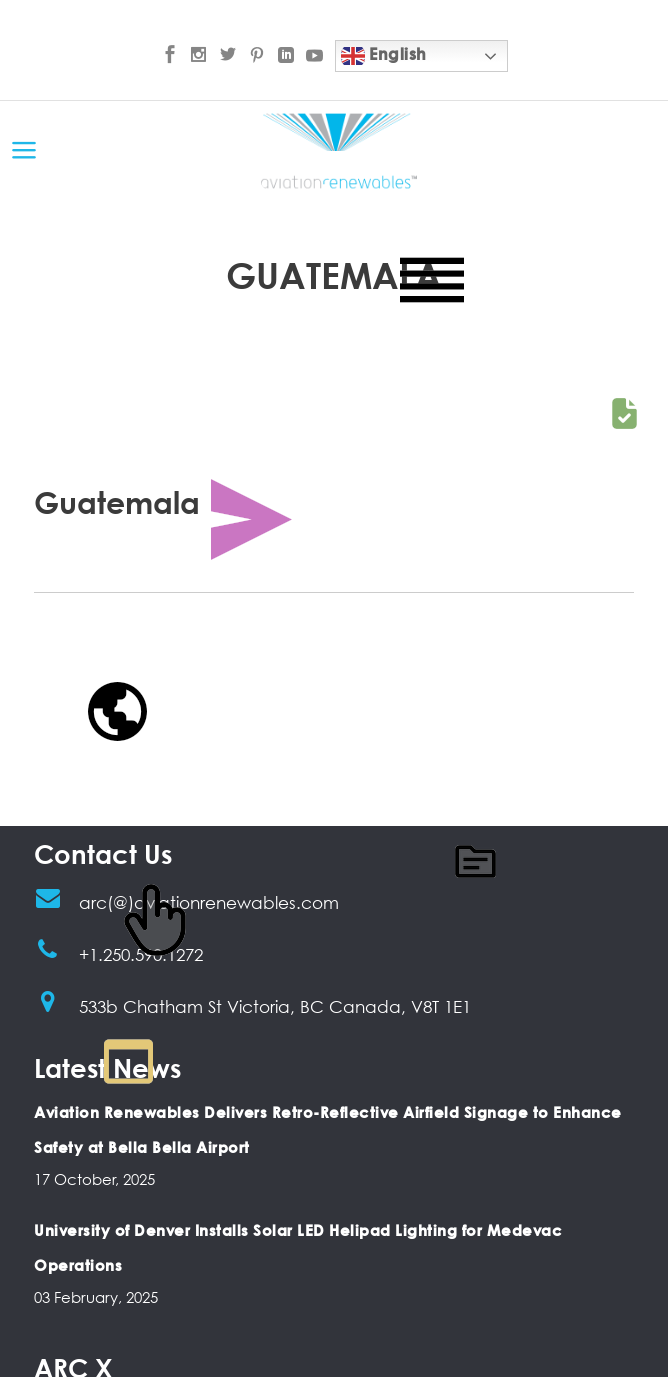 Image resolution: width=668 pixels, height=1377 pixels. What do you see at coordinates (624, 413) in the screenshot?
I see `file successfully uploaded or saved` at bounding box center [624, 413].